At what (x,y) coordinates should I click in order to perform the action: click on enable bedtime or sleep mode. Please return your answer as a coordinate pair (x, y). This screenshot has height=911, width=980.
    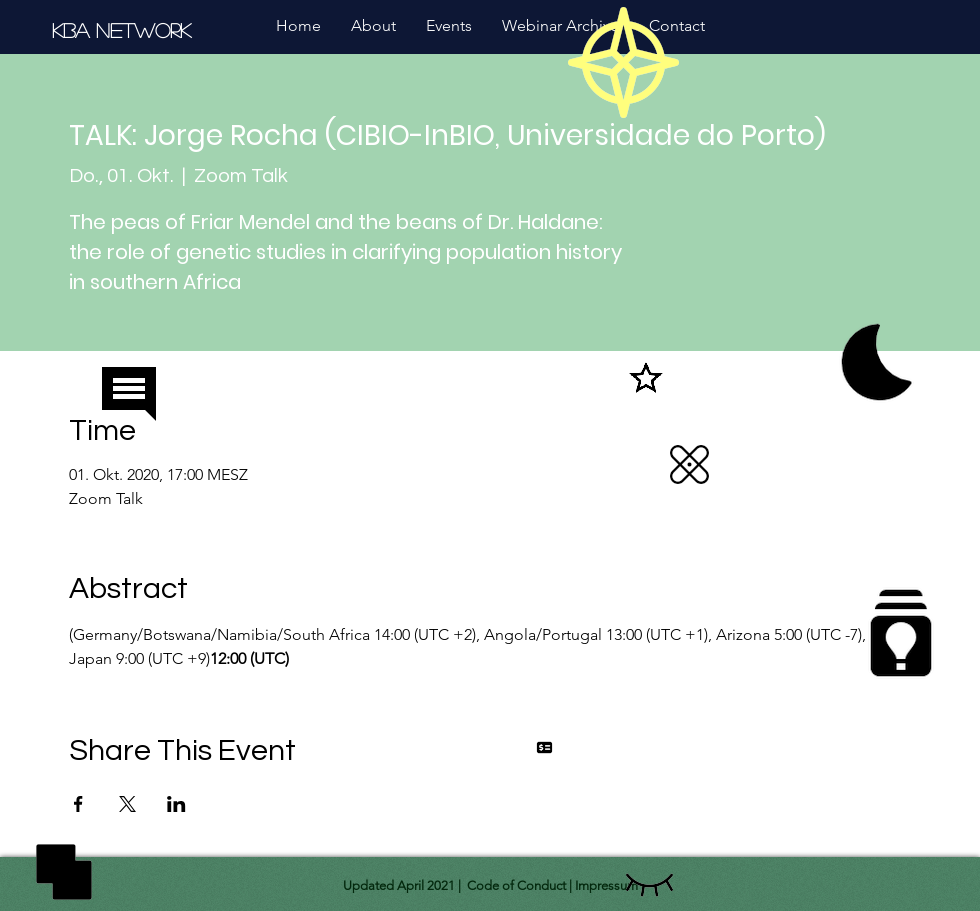
    Looking at the image, I should click on (880, 362).